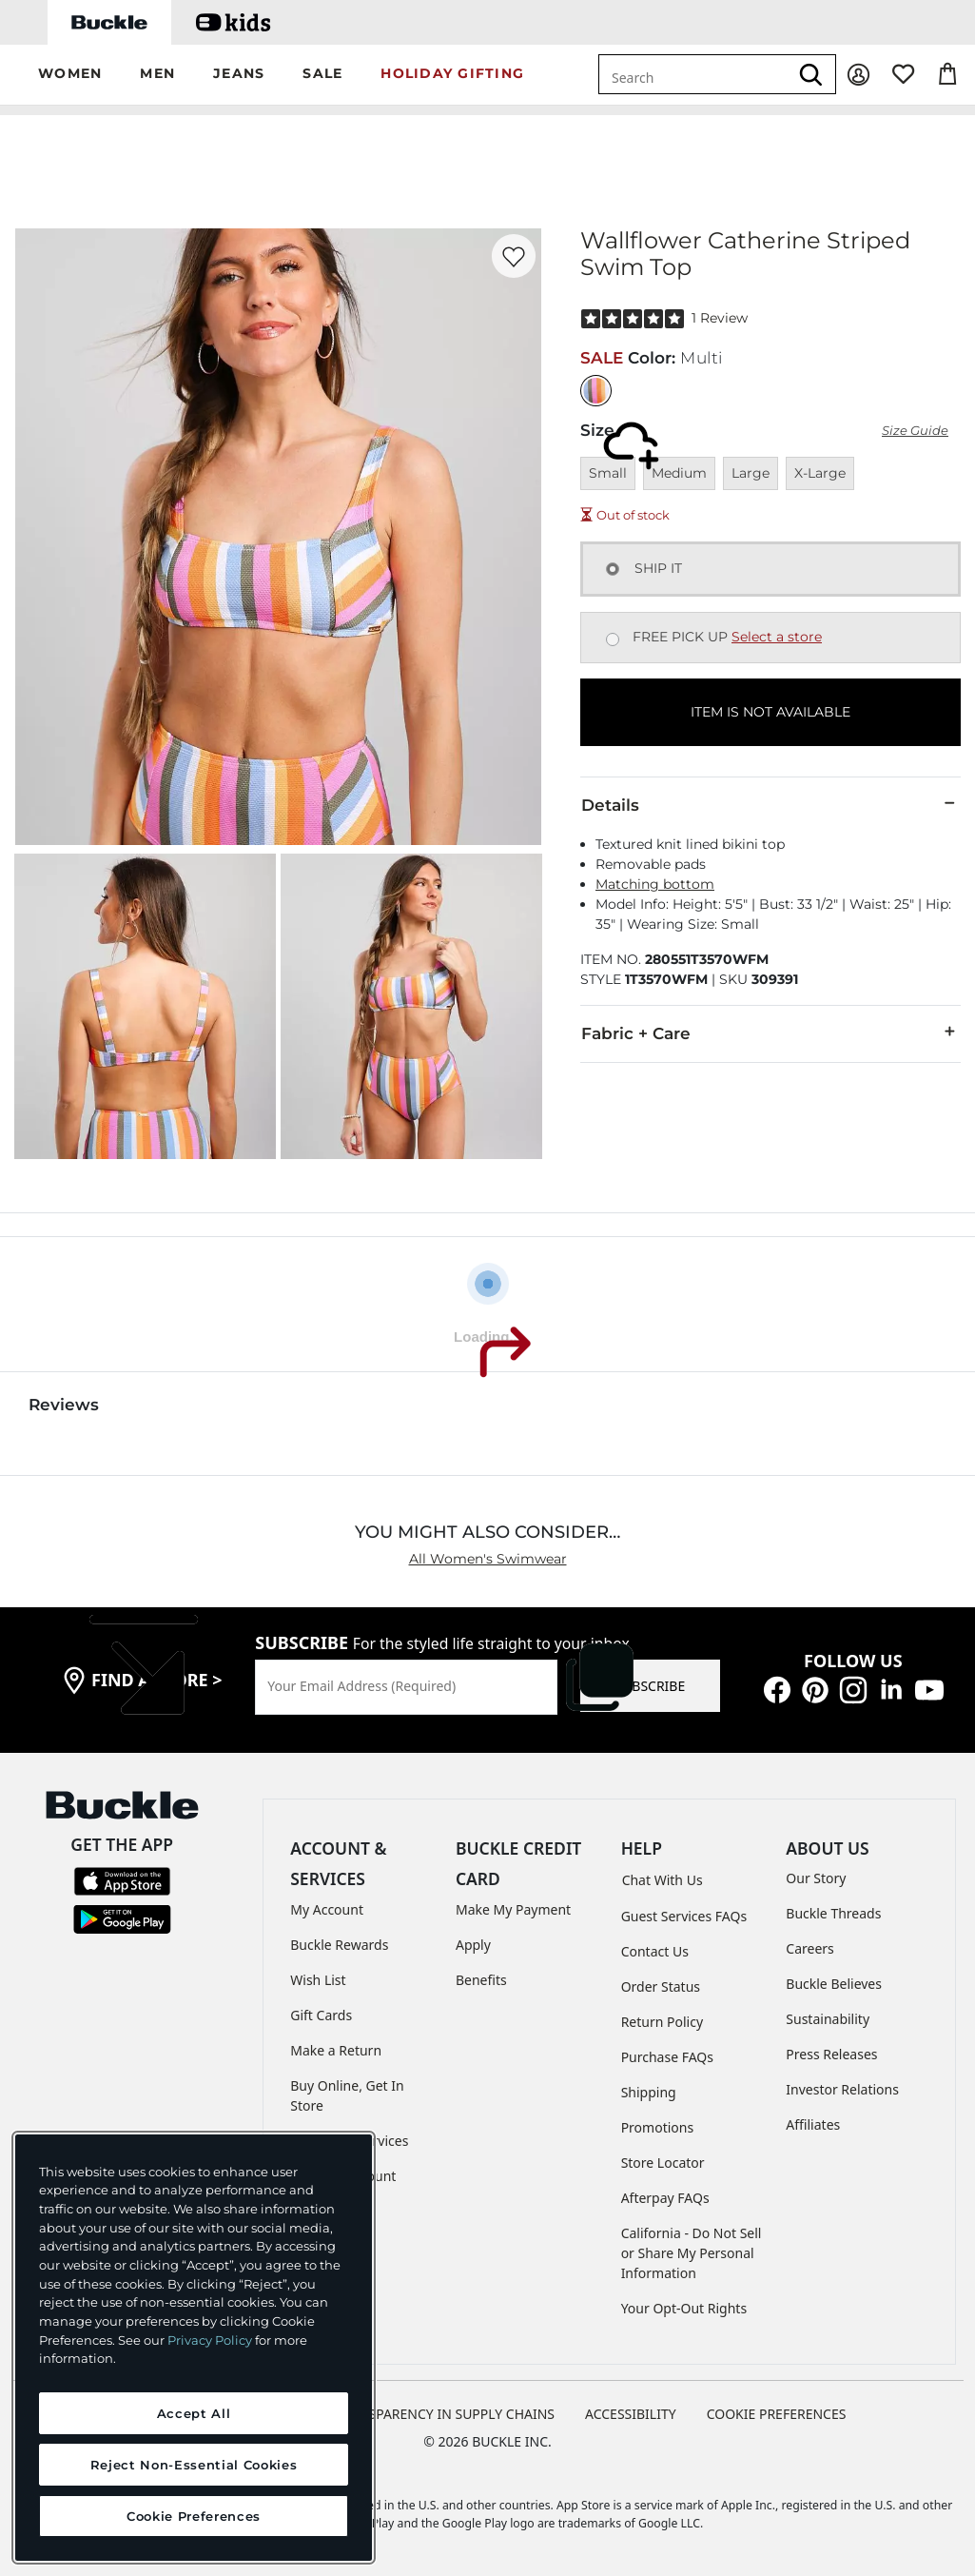 This screenshot has height=2576, width=975. Describe the element at coordinates (503, 1353) in the screenshot. I see `forward or share content` at that location.